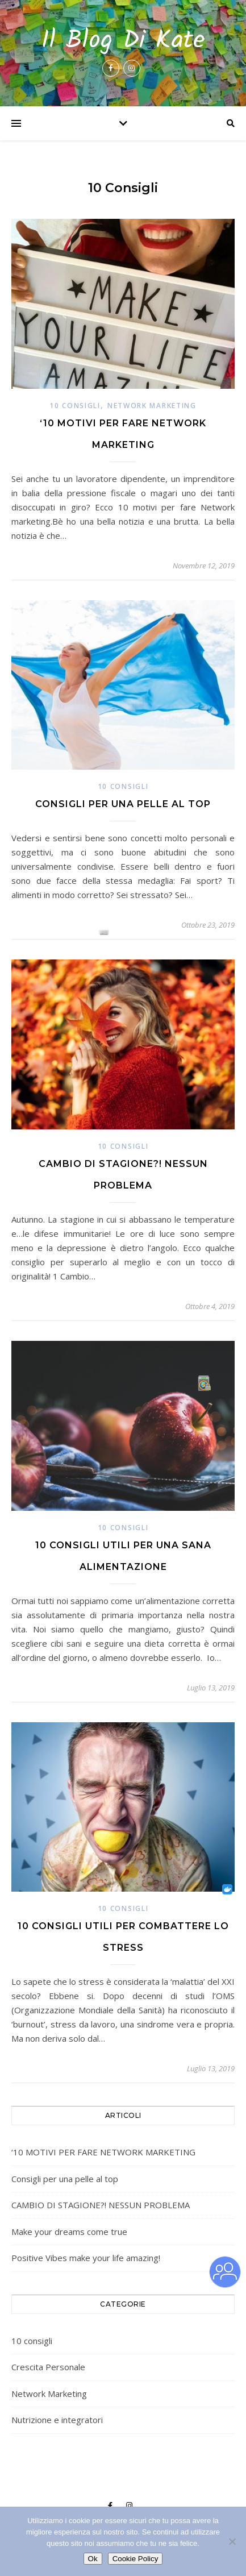 This screenshot has height=2576, width=246. Describe the element at coordinates (104, 932) in the screenshot. I see `mac studio desktop computer` at that location.